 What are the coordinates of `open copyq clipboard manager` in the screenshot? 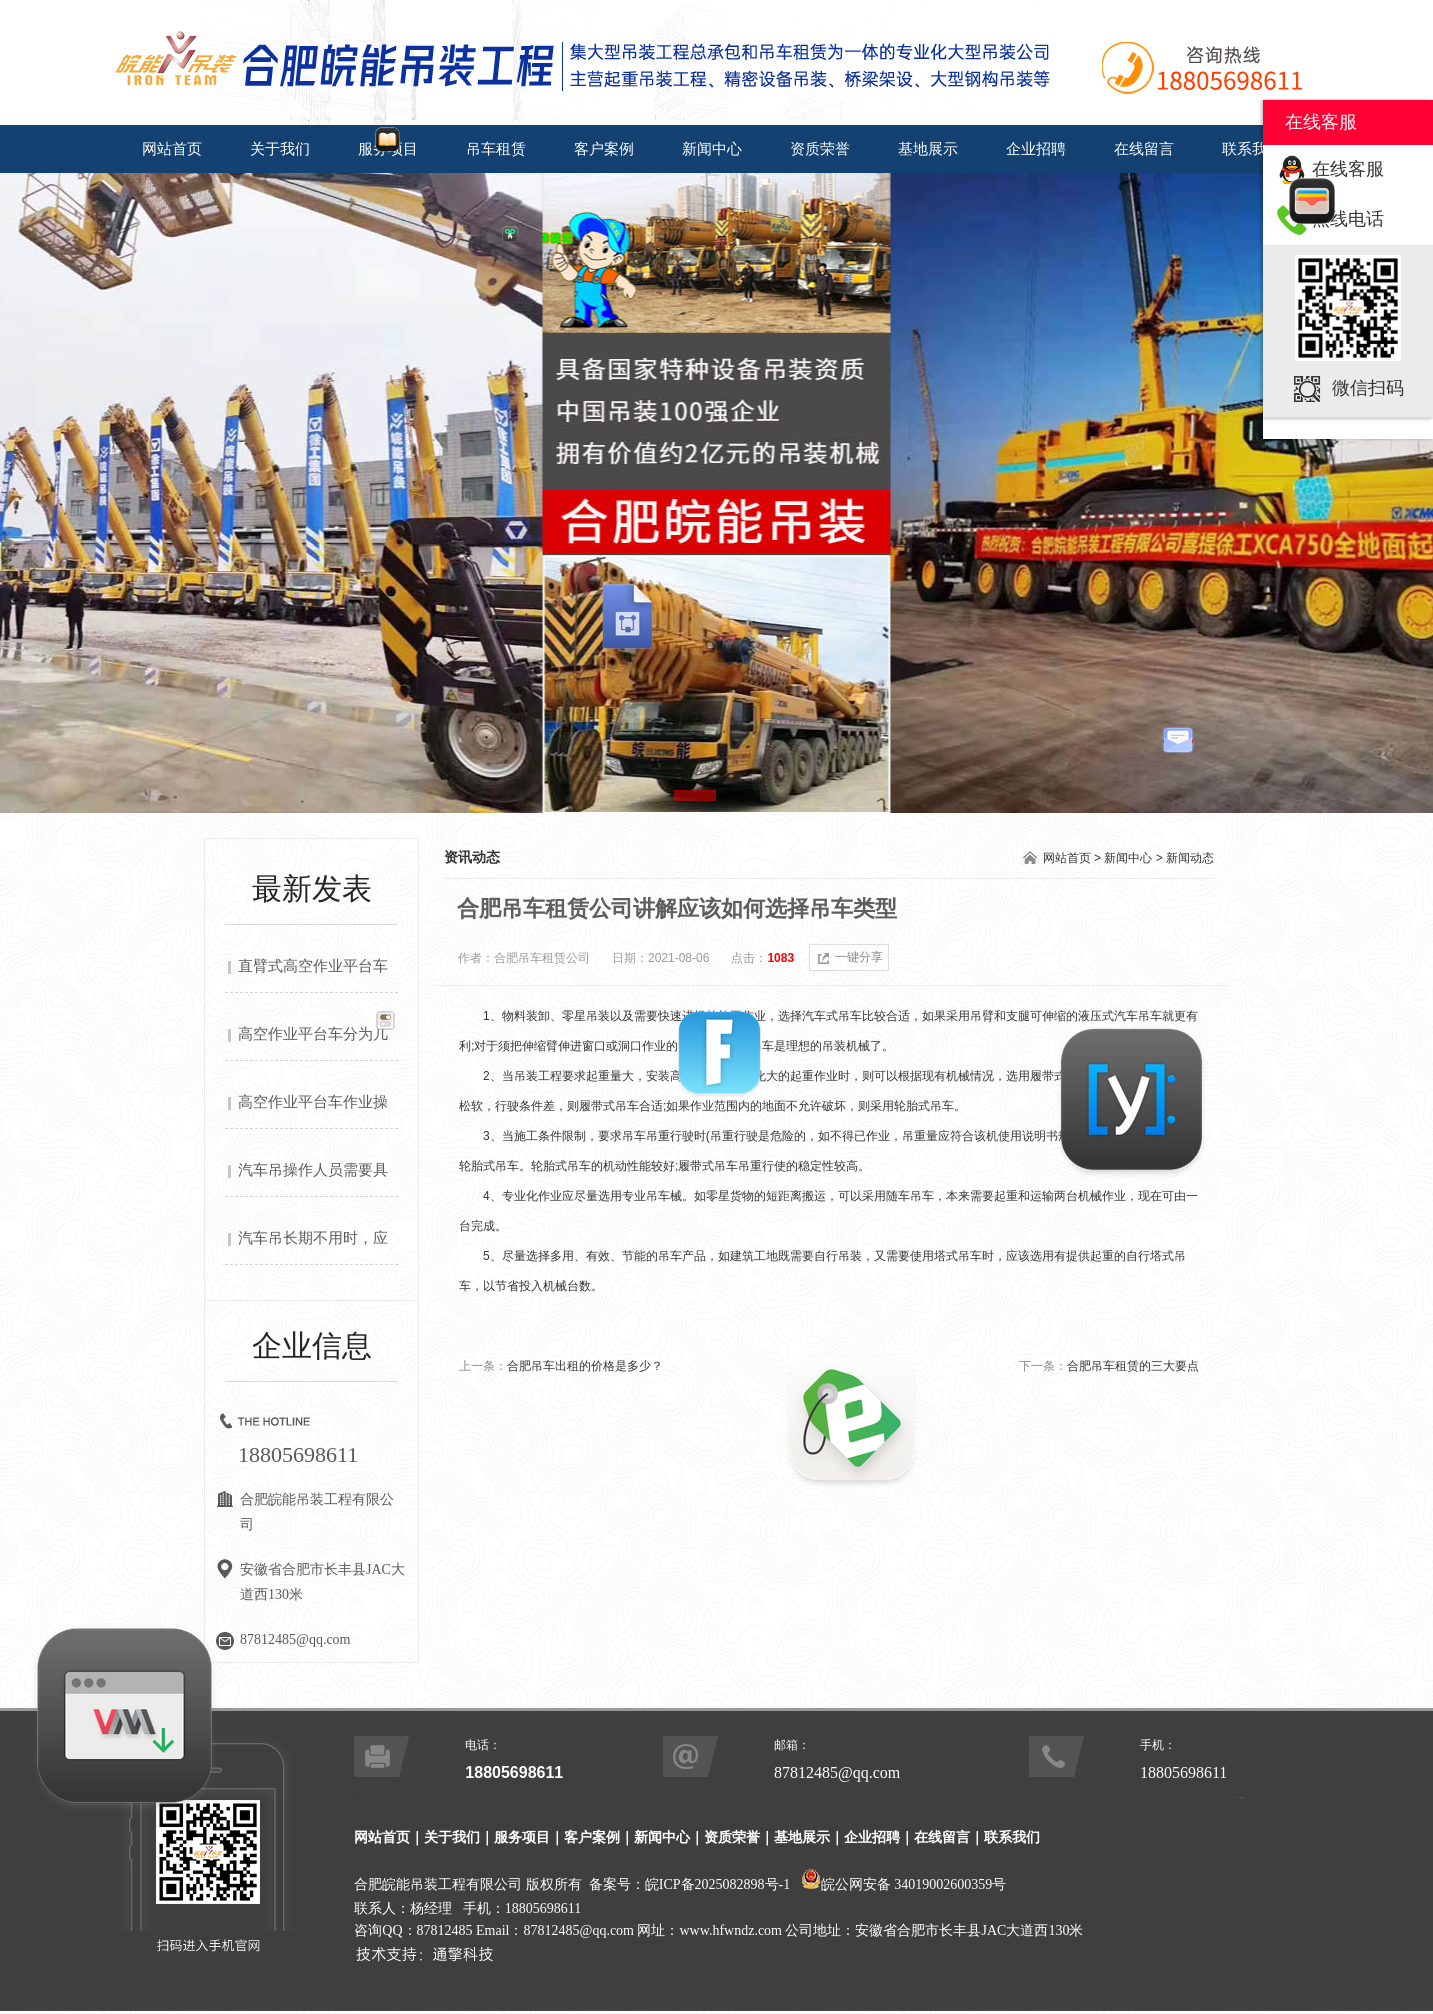 It's located at (510, 234).